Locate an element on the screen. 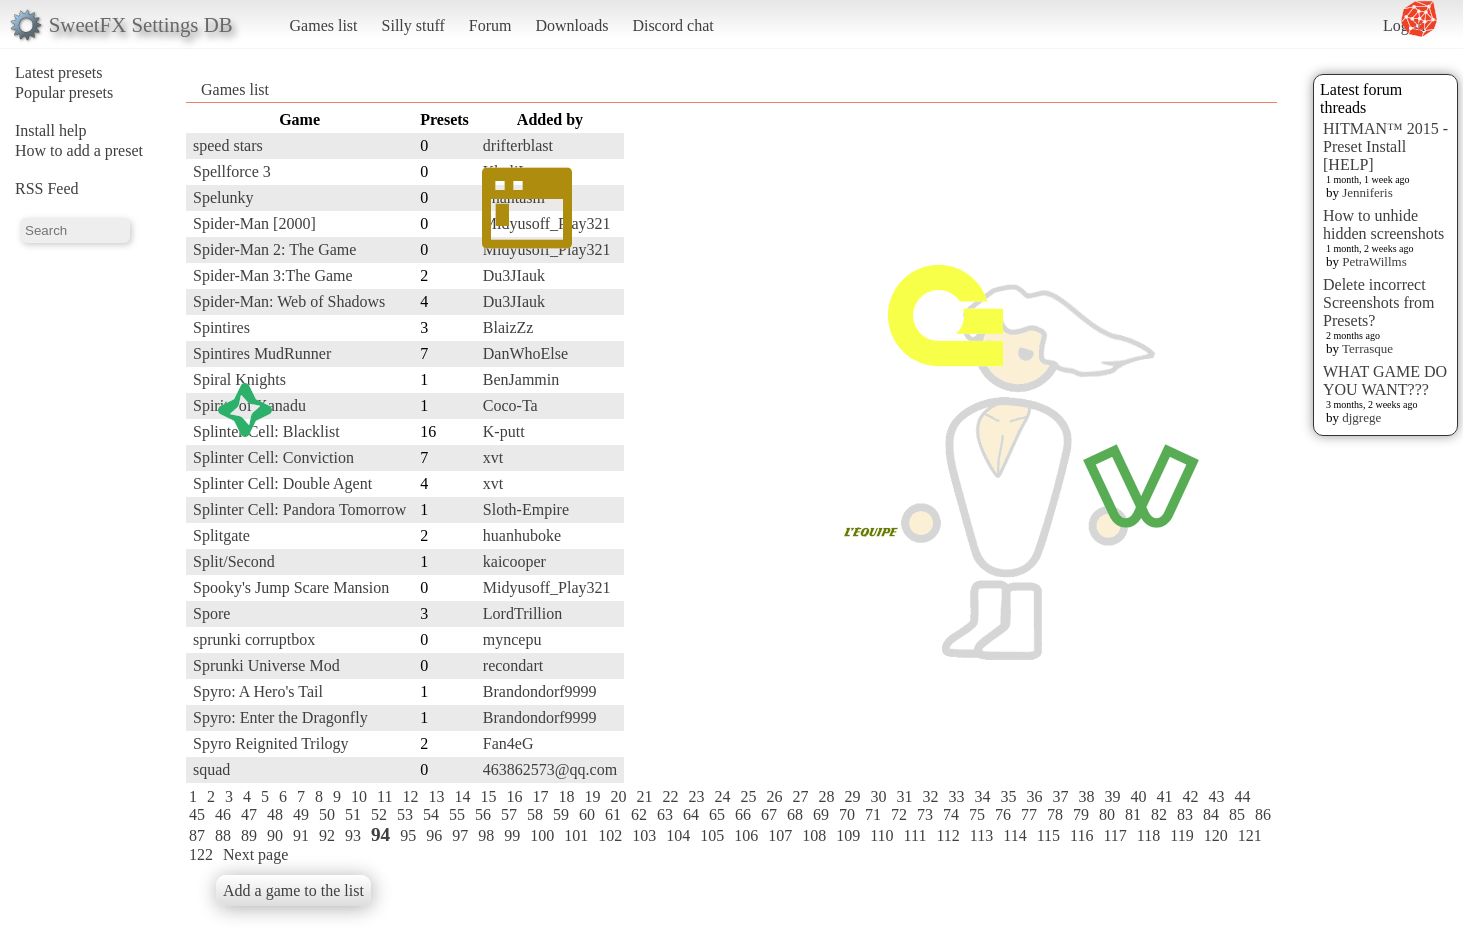 The height and width of the screenshot is (946, 1463). codemagic CI/CD platform logo is located at coordinates (245, 410).